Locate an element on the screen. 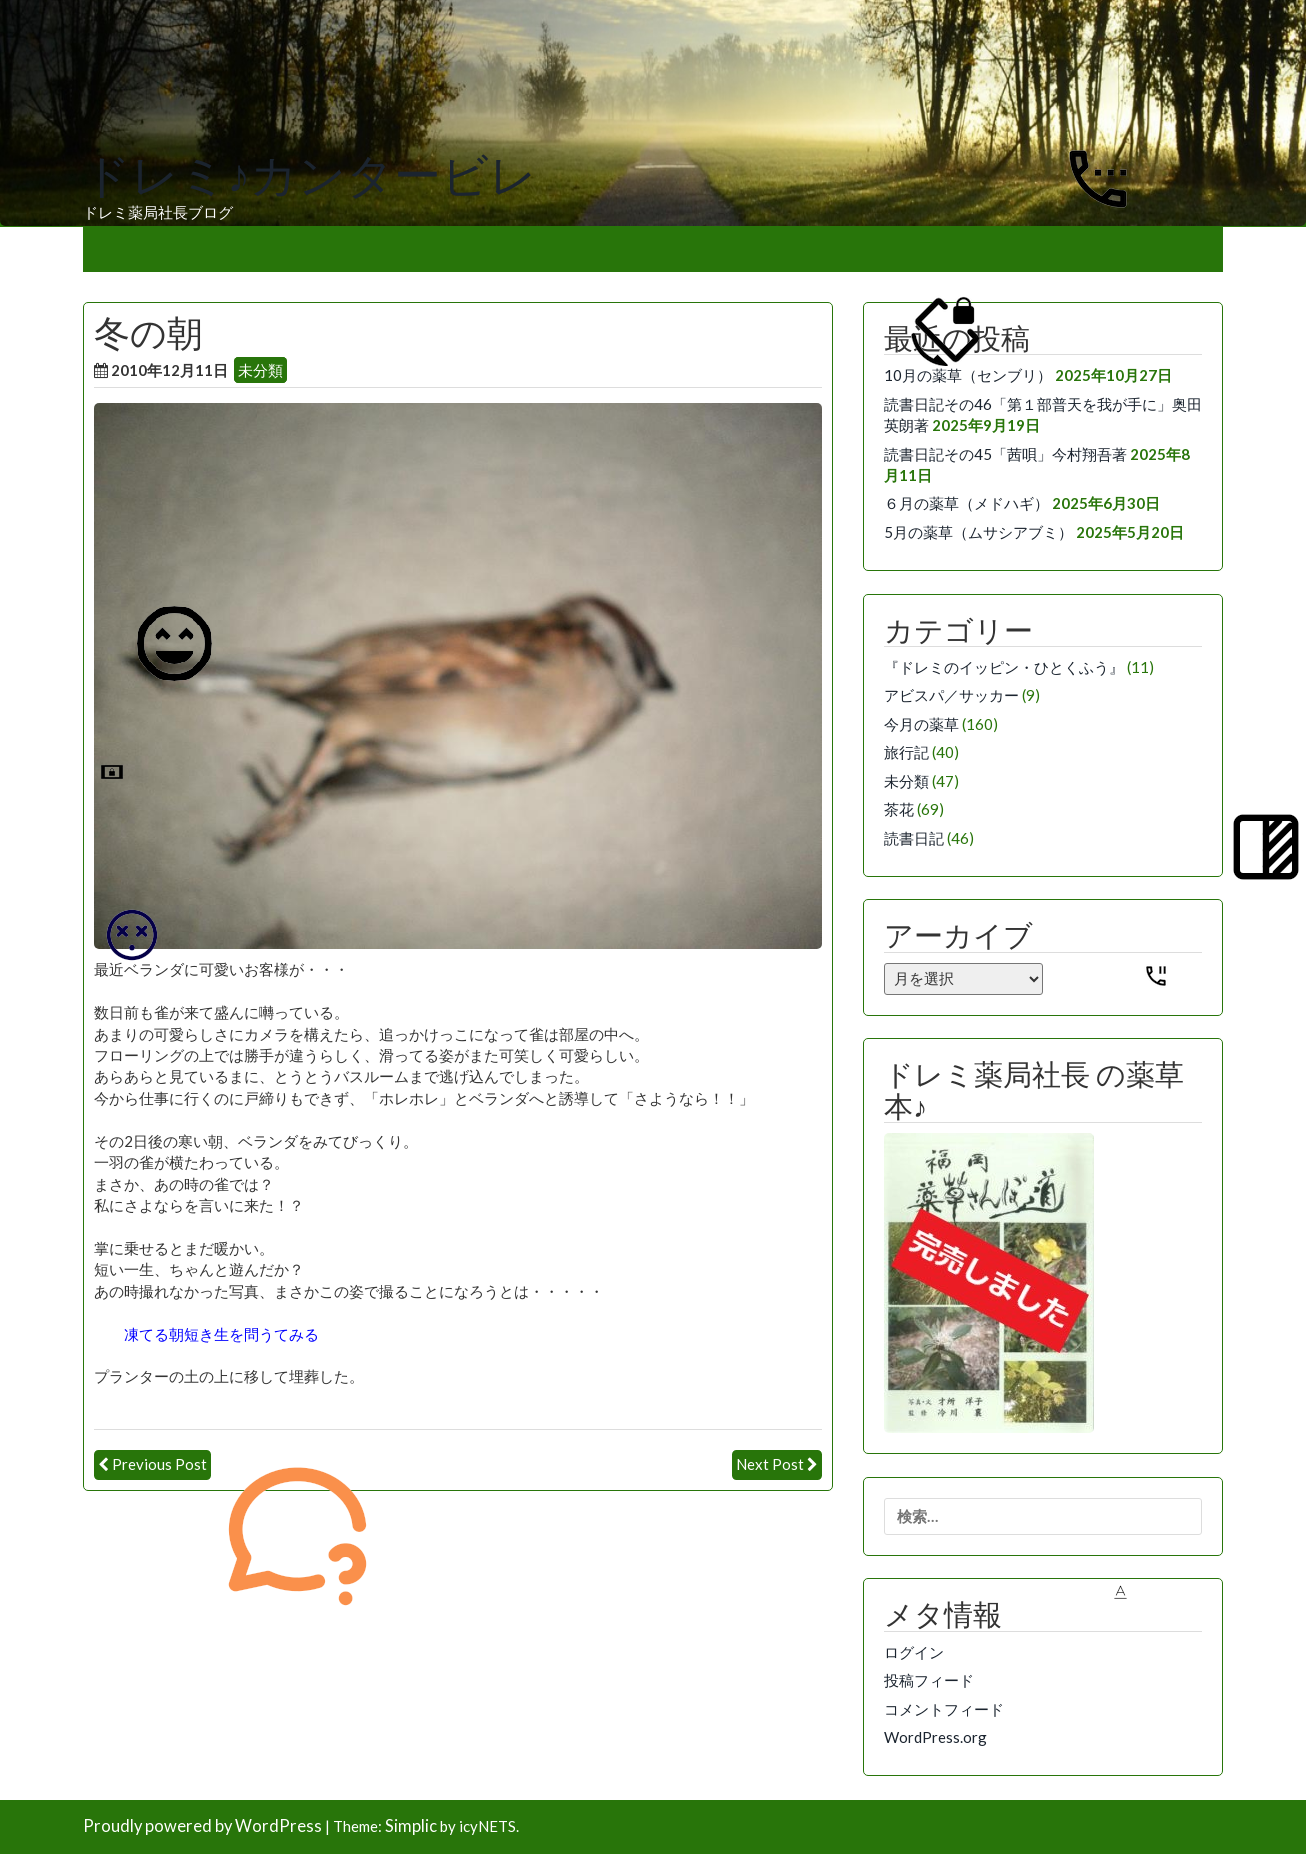 The height and width of the screenshot is (1854, 1306). rate your experience as very satisfied is located at coordinates (174, 643).